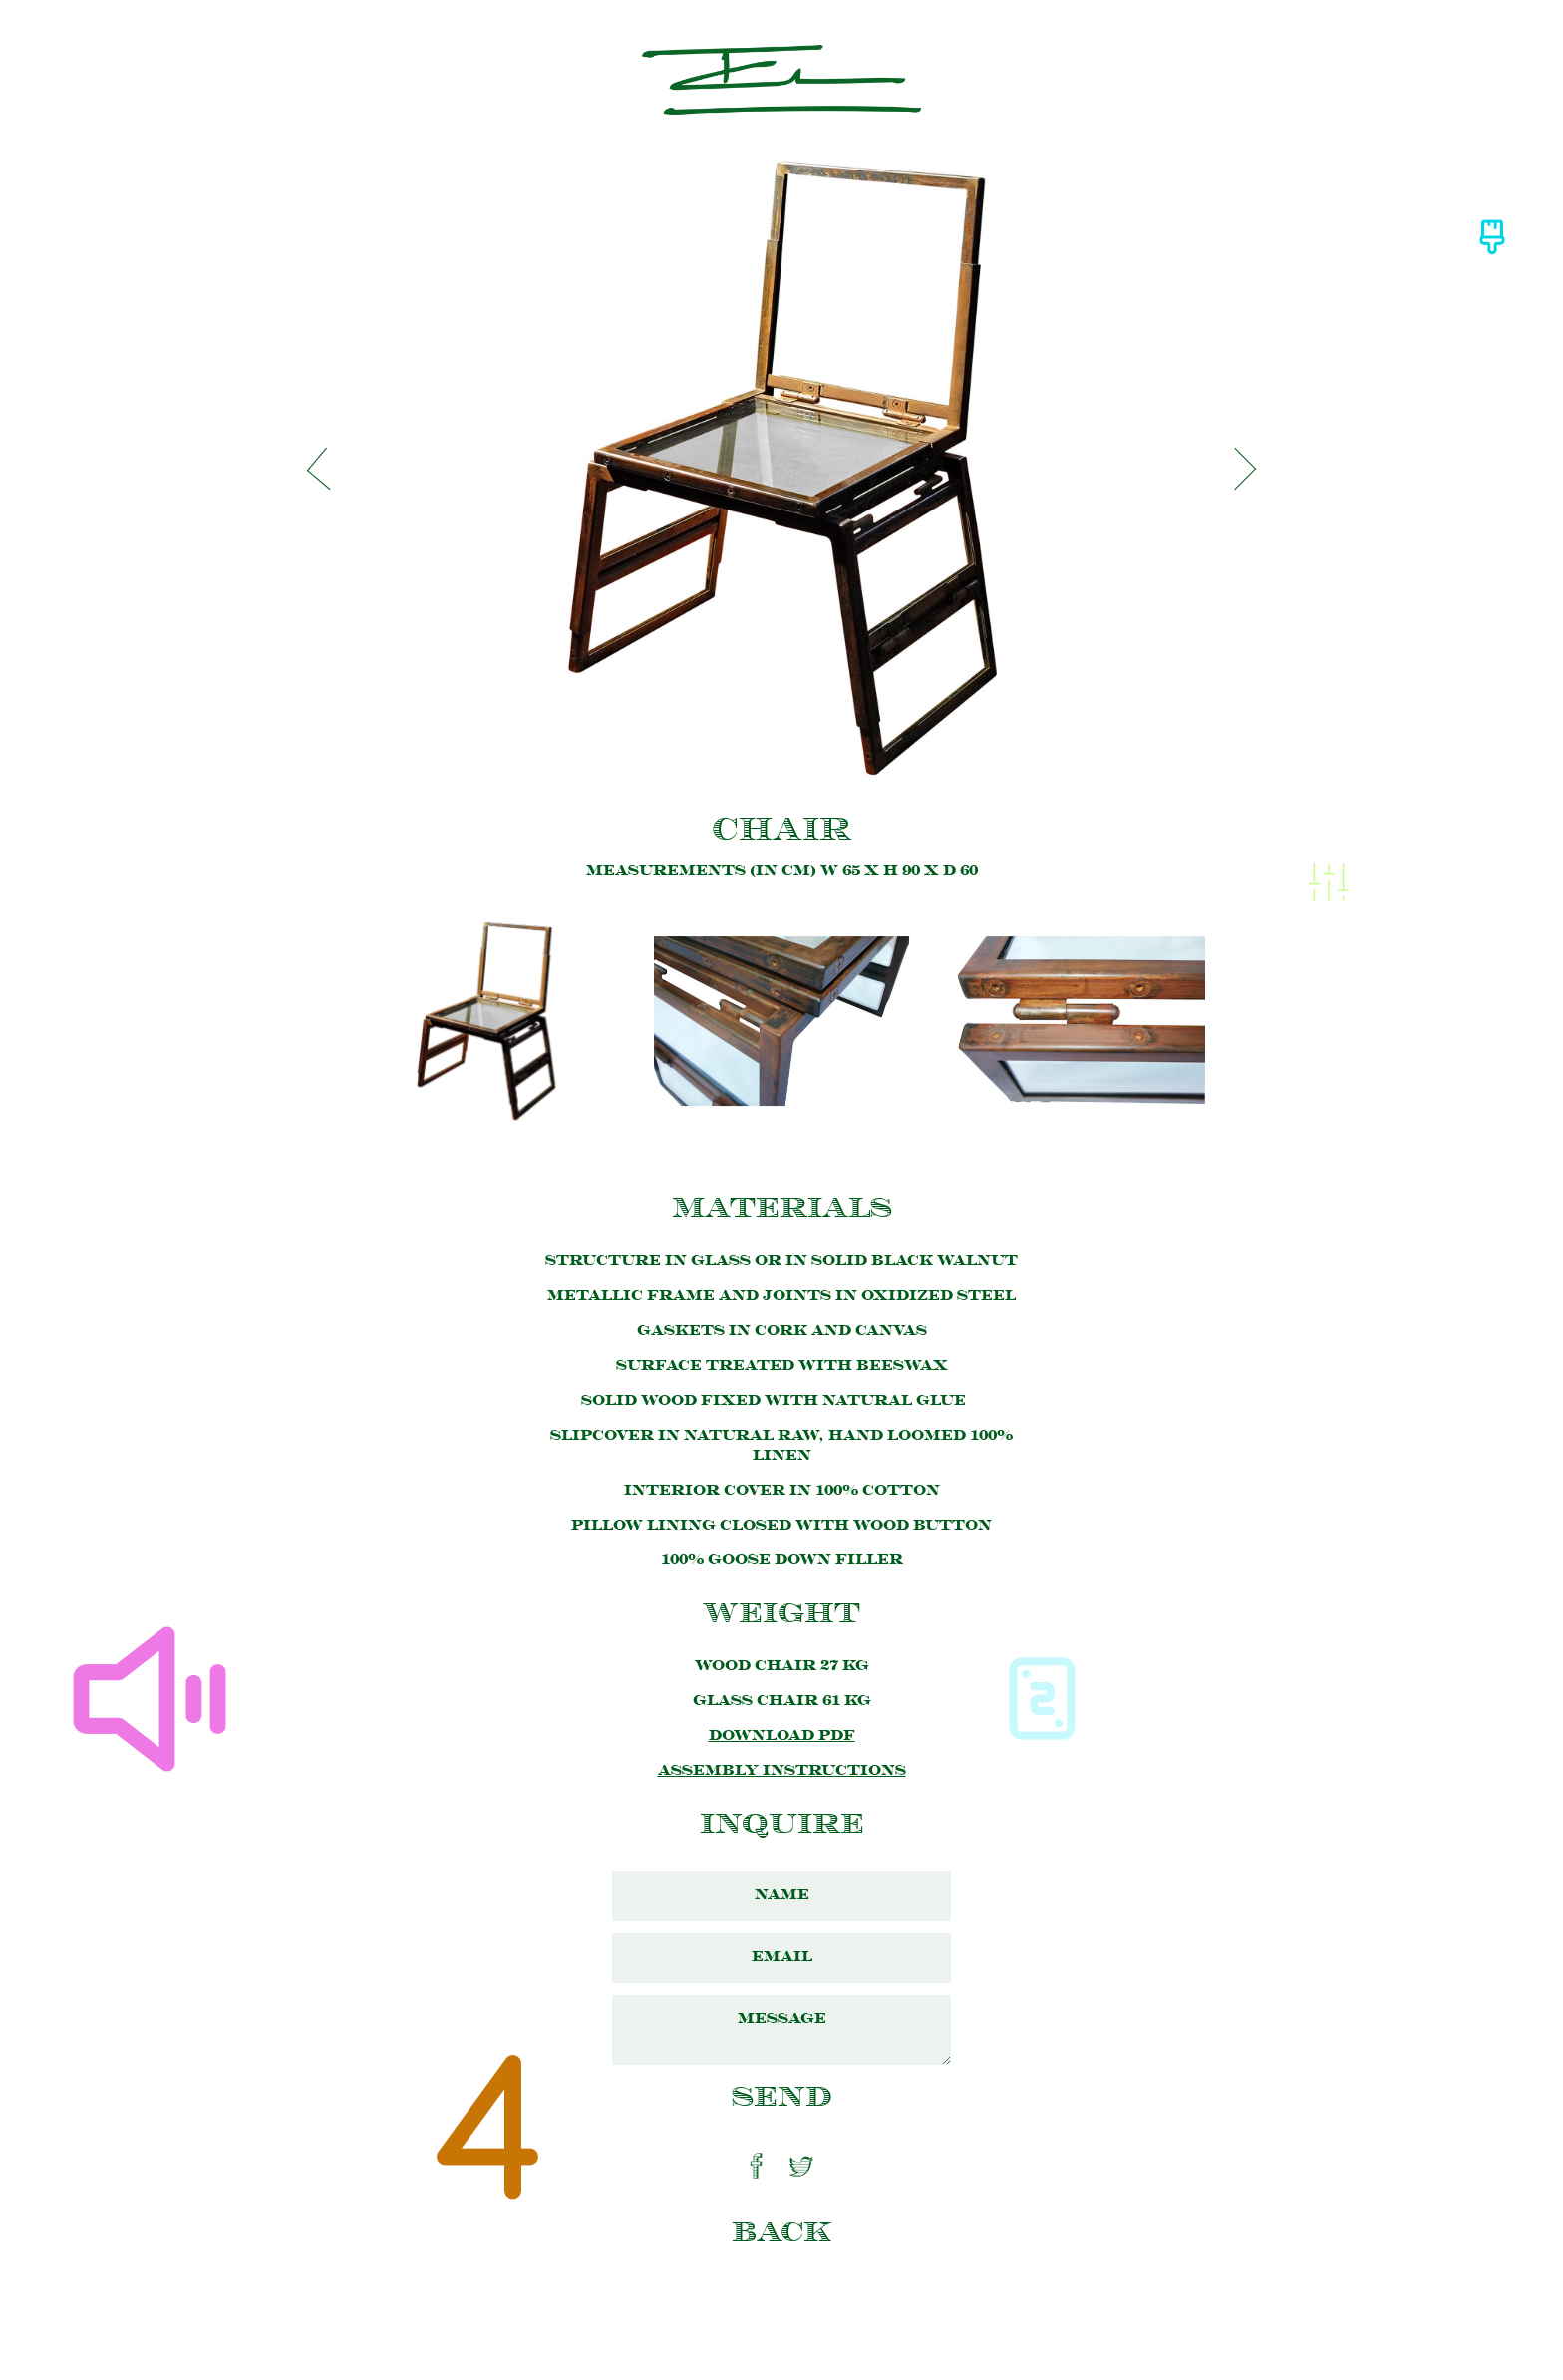  What do you see at coordinates (1492, 237) in the screenshot?
I see `customize appearance or theme settings` at bounding box center [1492, 237].